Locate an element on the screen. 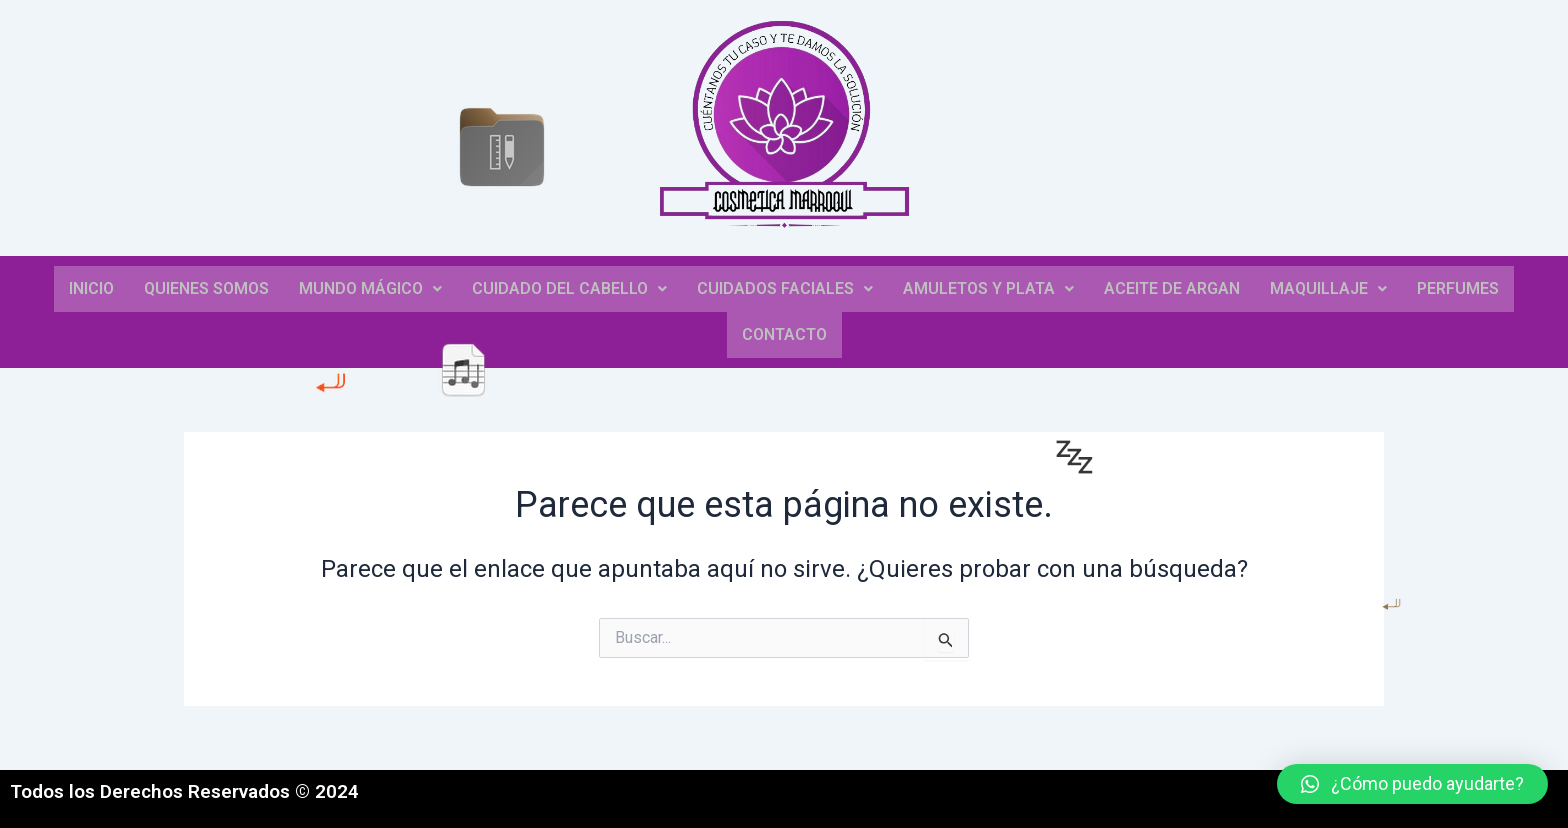 The image size is (1568, 828). access document templates folder is located at coordinates (502, 147).